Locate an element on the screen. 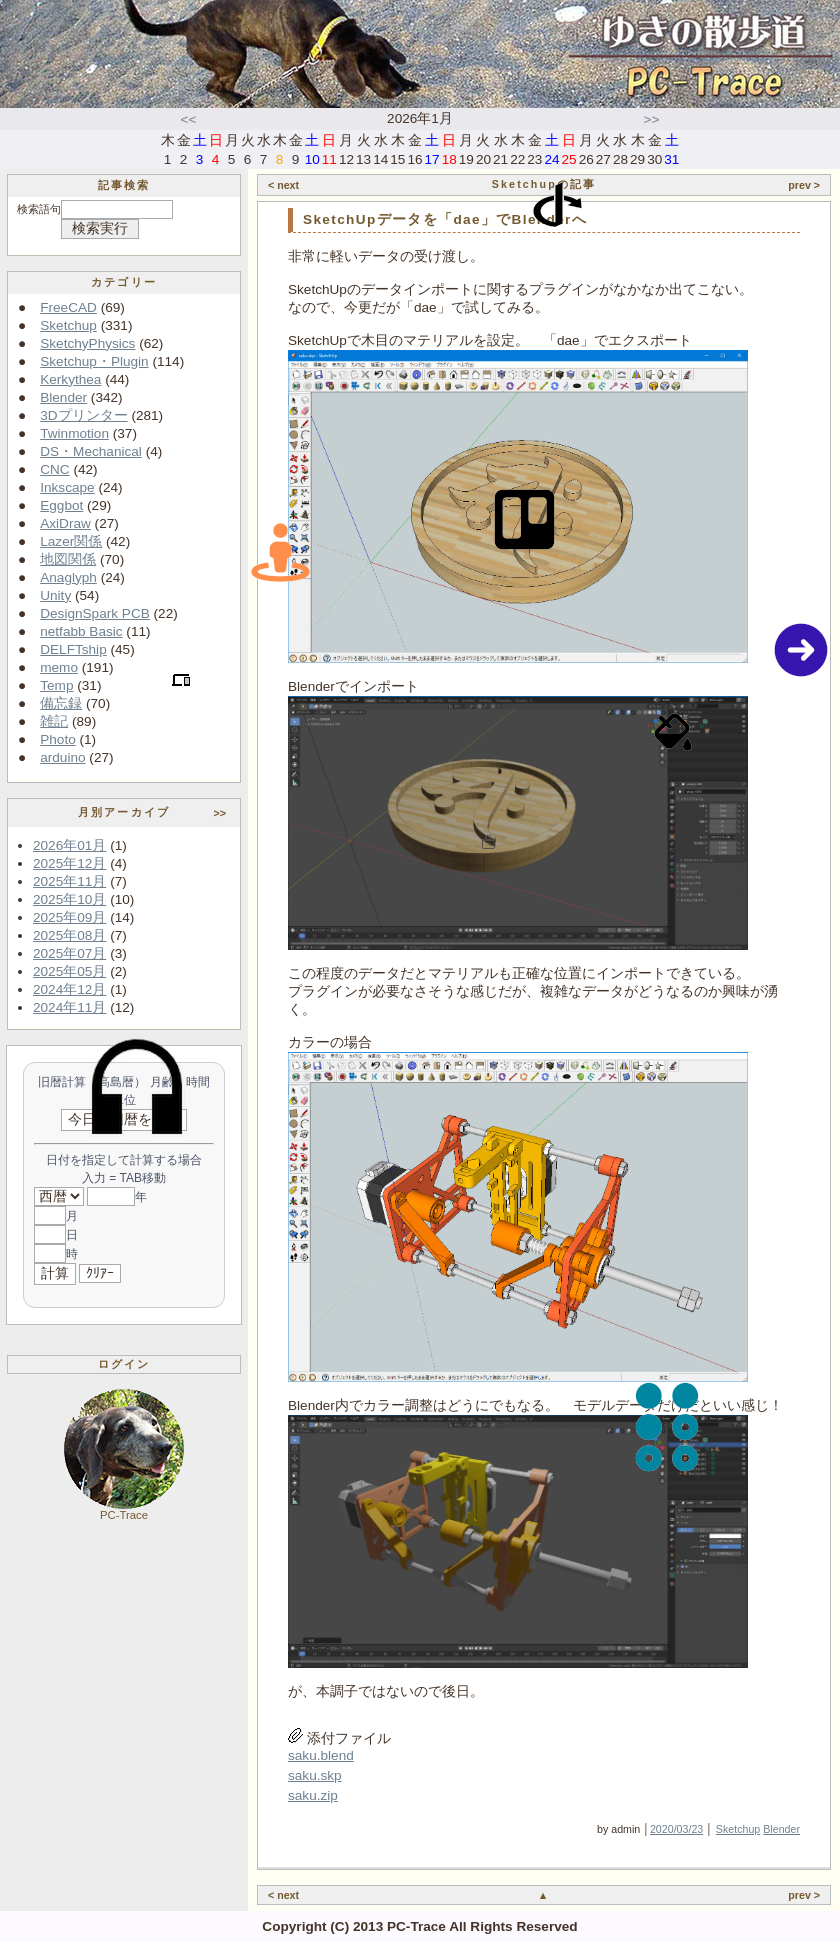  access audio or voice call support is located at coordinates (137, 1094).